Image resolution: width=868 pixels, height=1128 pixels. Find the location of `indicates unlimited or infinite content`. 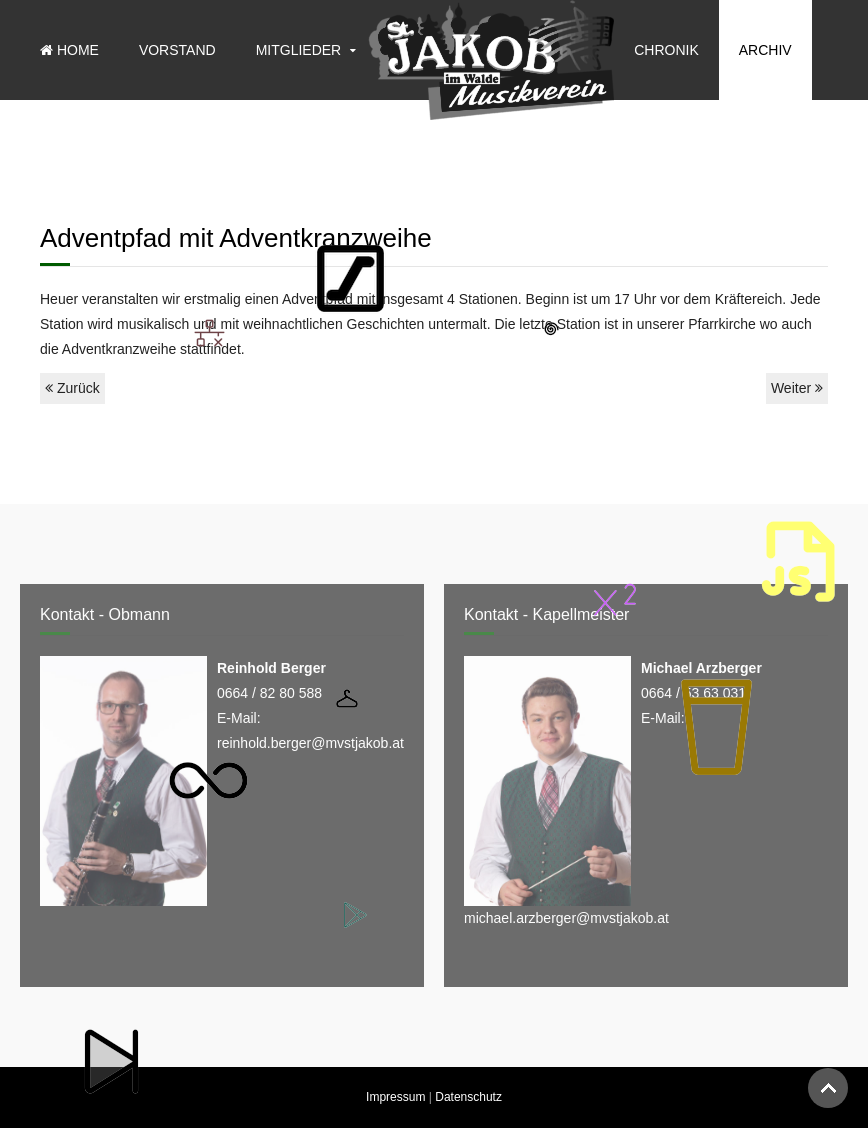

indicates unlimited or infinite content is located at coordinates (208, 780).